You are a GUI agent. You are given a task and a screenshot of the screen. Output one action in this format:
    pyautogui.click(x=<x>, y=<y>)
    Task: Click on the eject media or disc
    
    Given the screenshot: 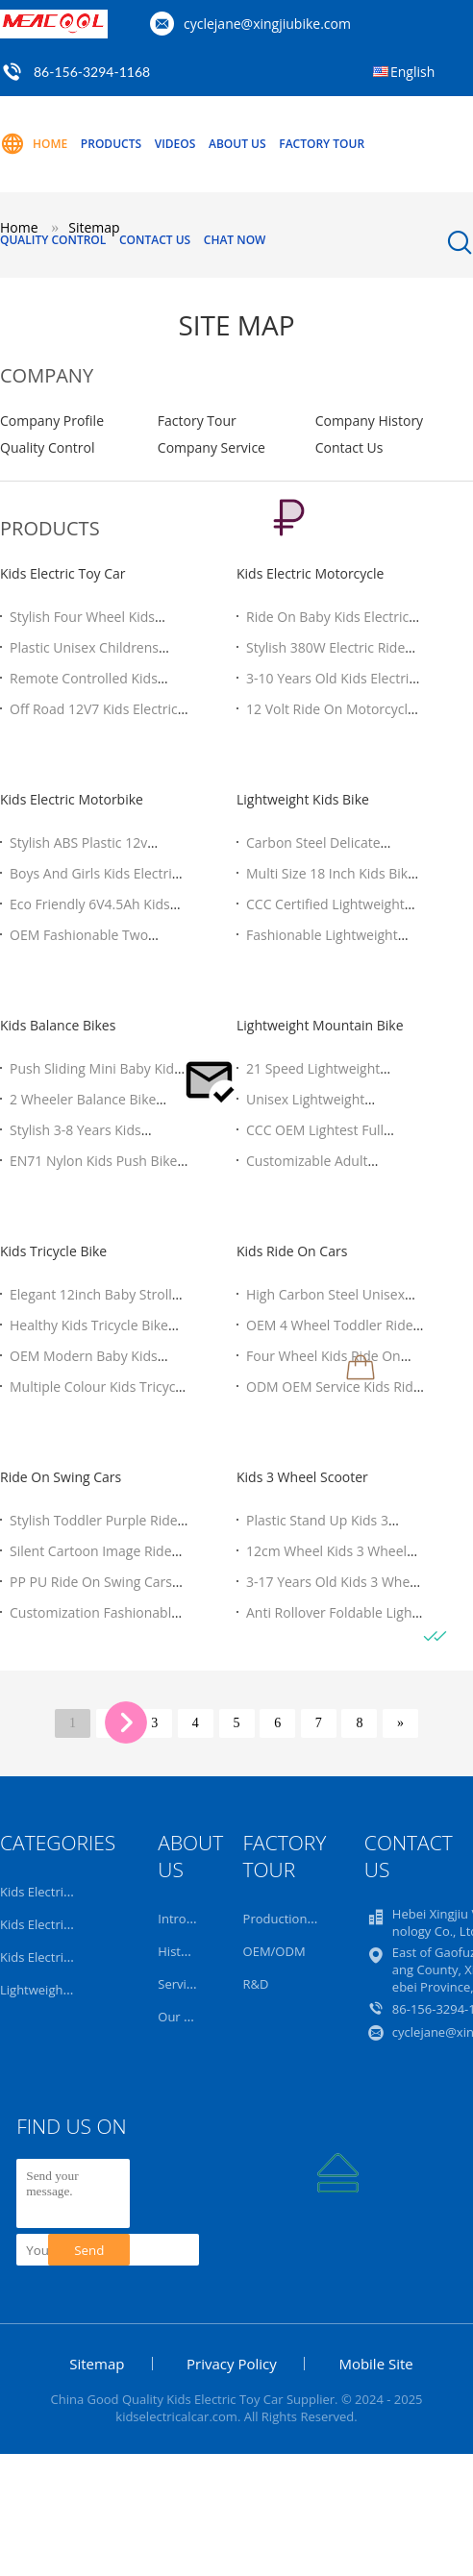 What is the action you would take?
    pyautogui.click(x=337, y=2175)
    